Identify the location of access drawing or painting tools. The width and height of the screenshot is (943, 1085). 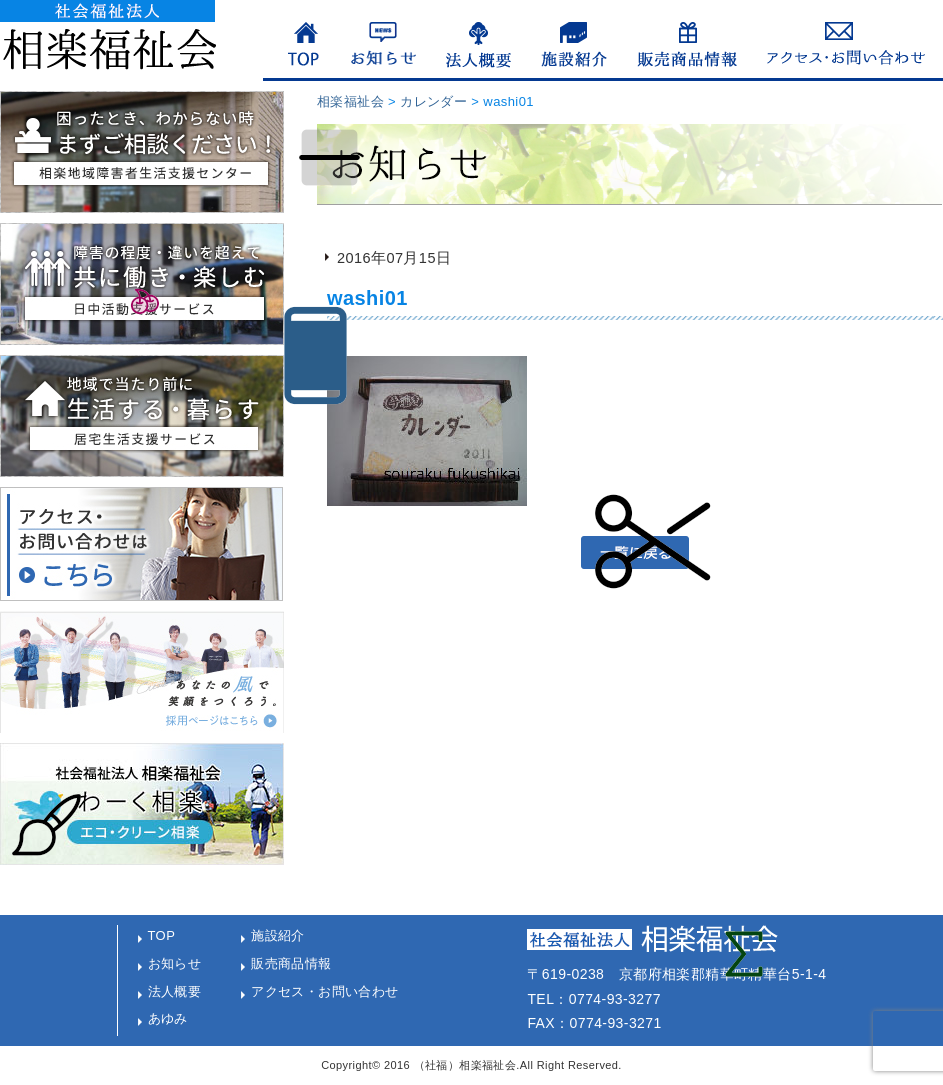
(49, 826).